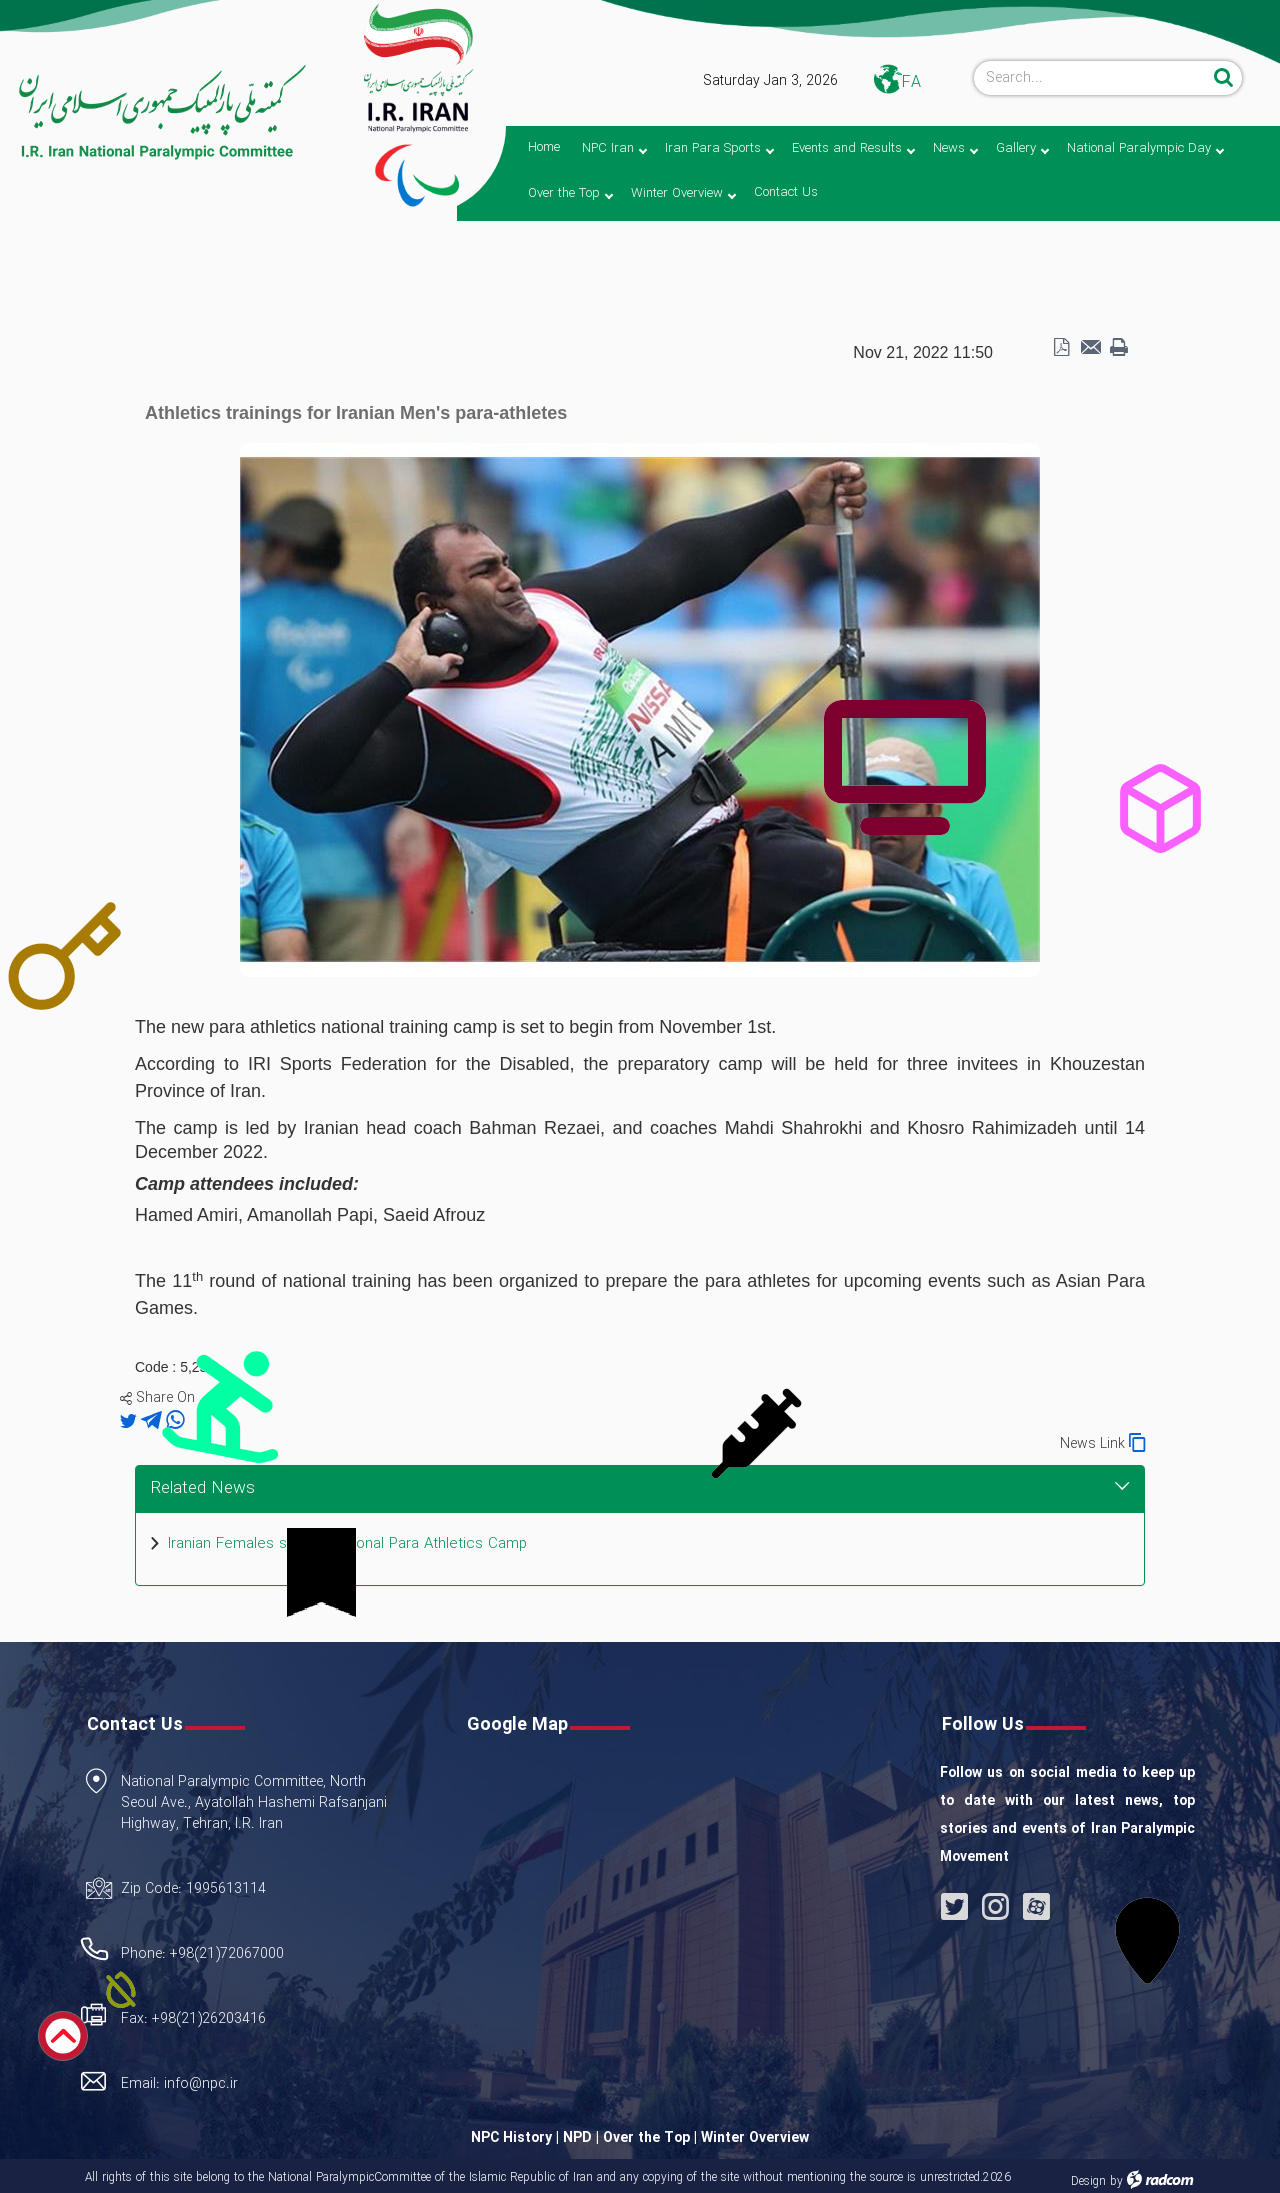 The height and width of the screenshot is (2193, 1280). Describe the element at coordinates (225, 1405) in the screenshot. I see `access snowboarding or winter sports content` at that location.